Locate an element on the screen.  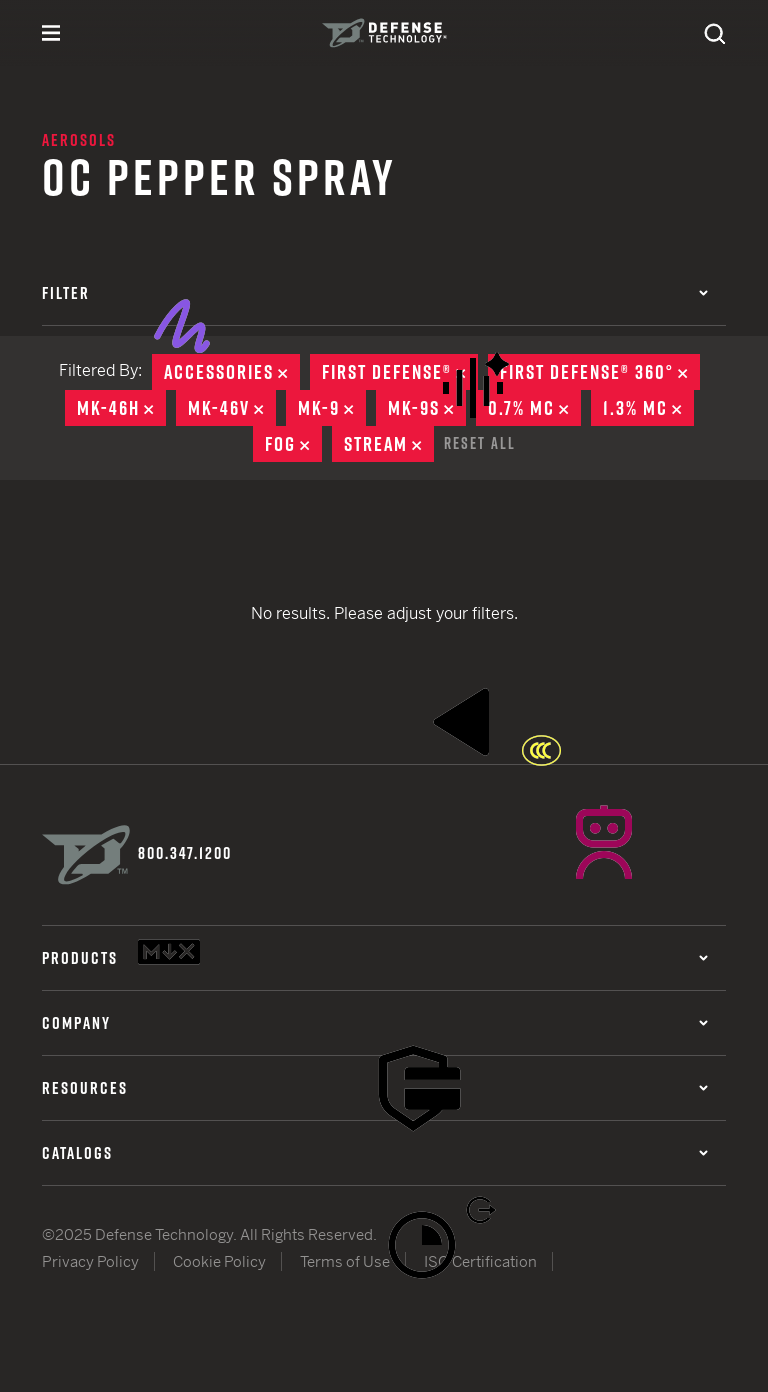
MDX file format or project indicator is located at coordinates (169, 952).